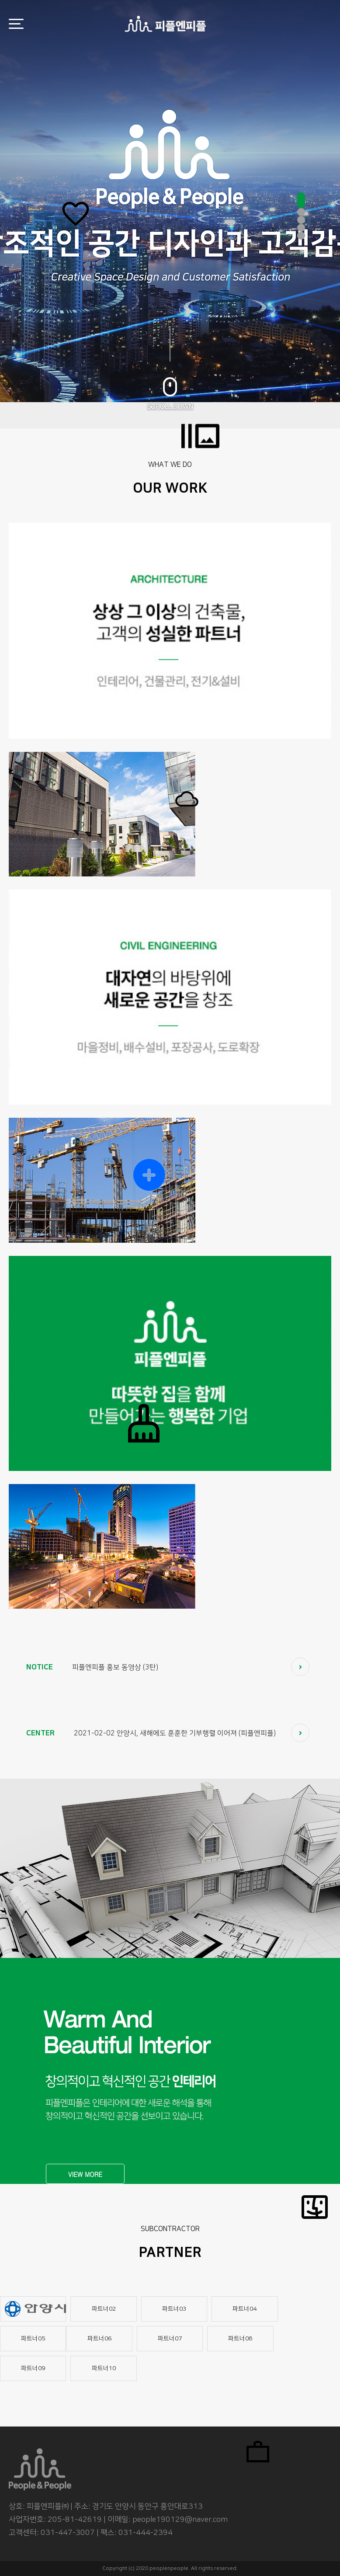 This screenshot has width=340, height=2576. What do you see at coordinates (200, 436) in the screenshot?
I see `enable burst mode for rapid photo capture` at bounding box center [200, 436].